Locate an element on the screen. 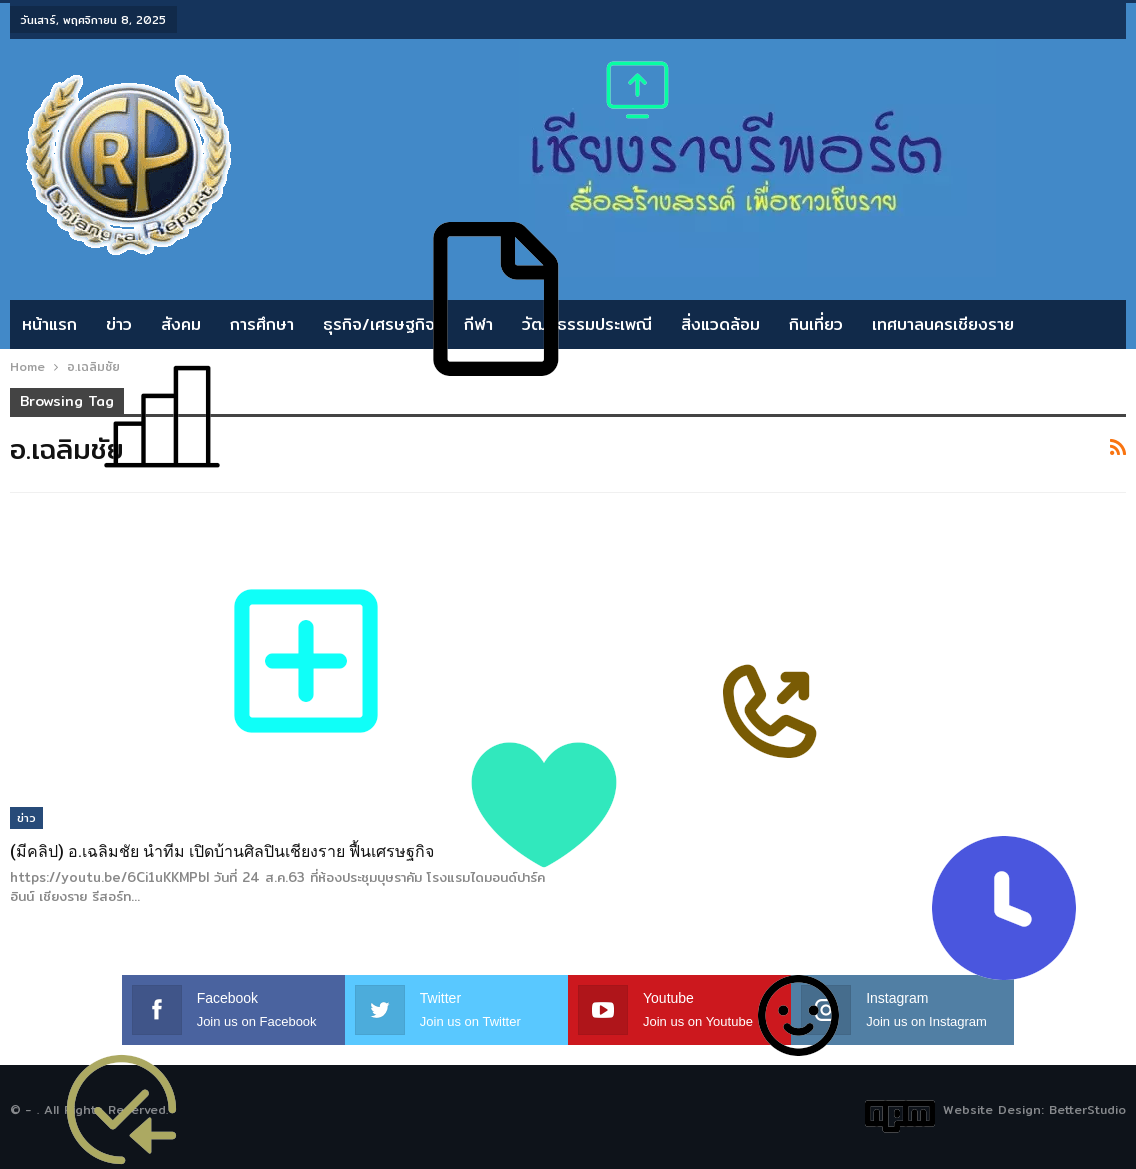 The height and width of the screenshot is (1169, 1136). add a new file to the diff is located at coordinates (306, 661).